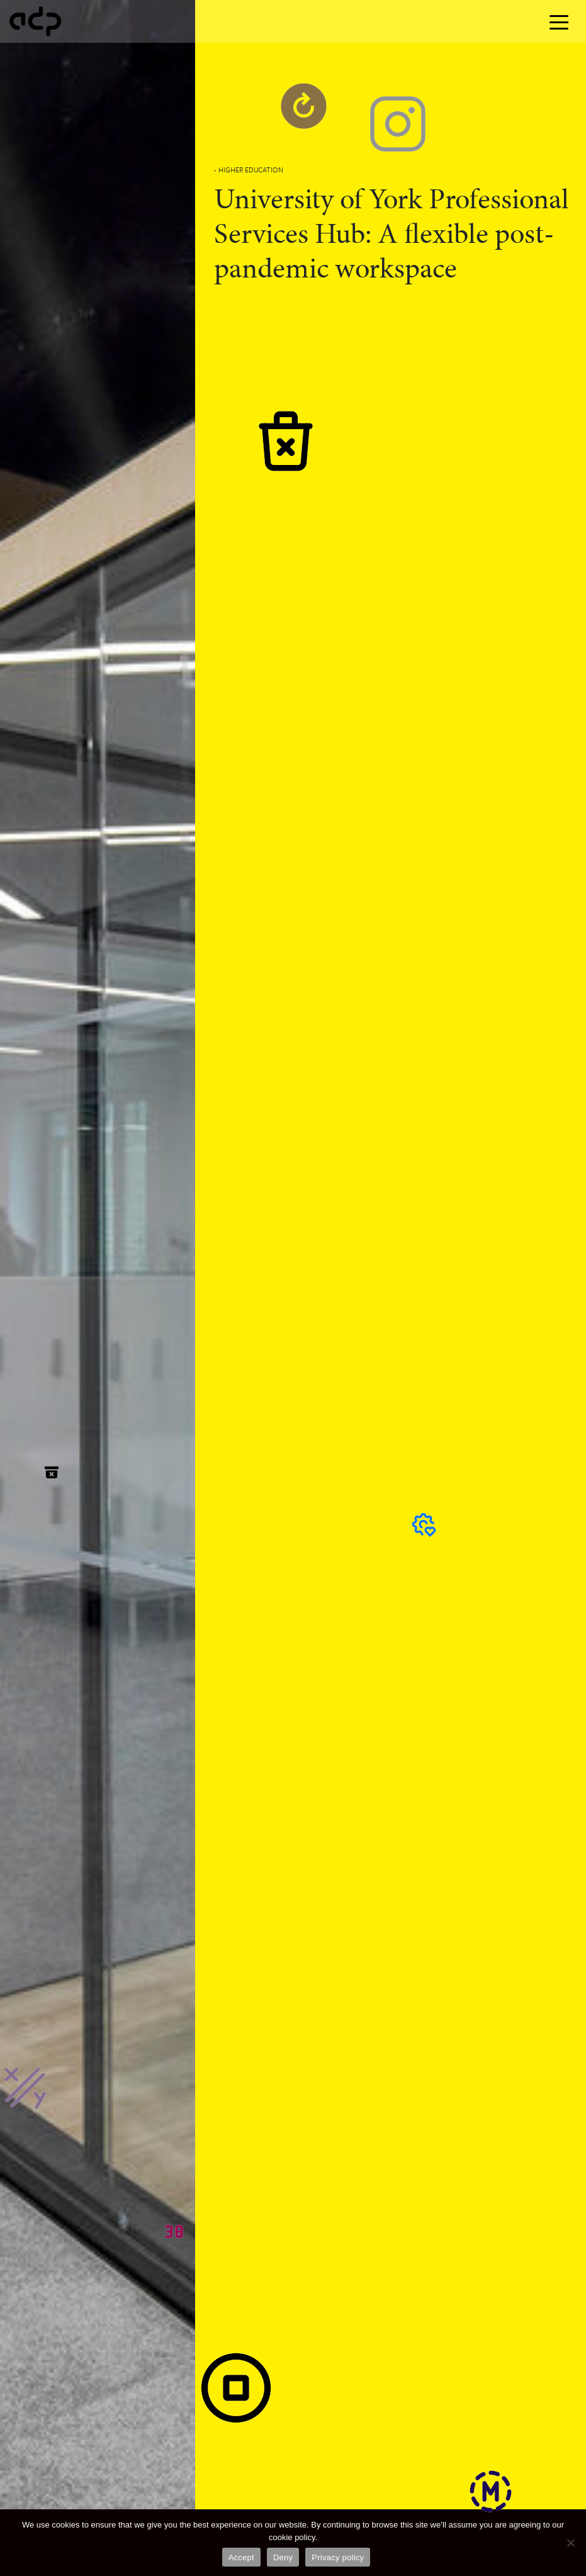 The height and width of the screenshot is (2576, 586). What do you see at coordinates (398, 124) in the screenshot?
I see `open Instagram app` at bounding box center [398, 124].